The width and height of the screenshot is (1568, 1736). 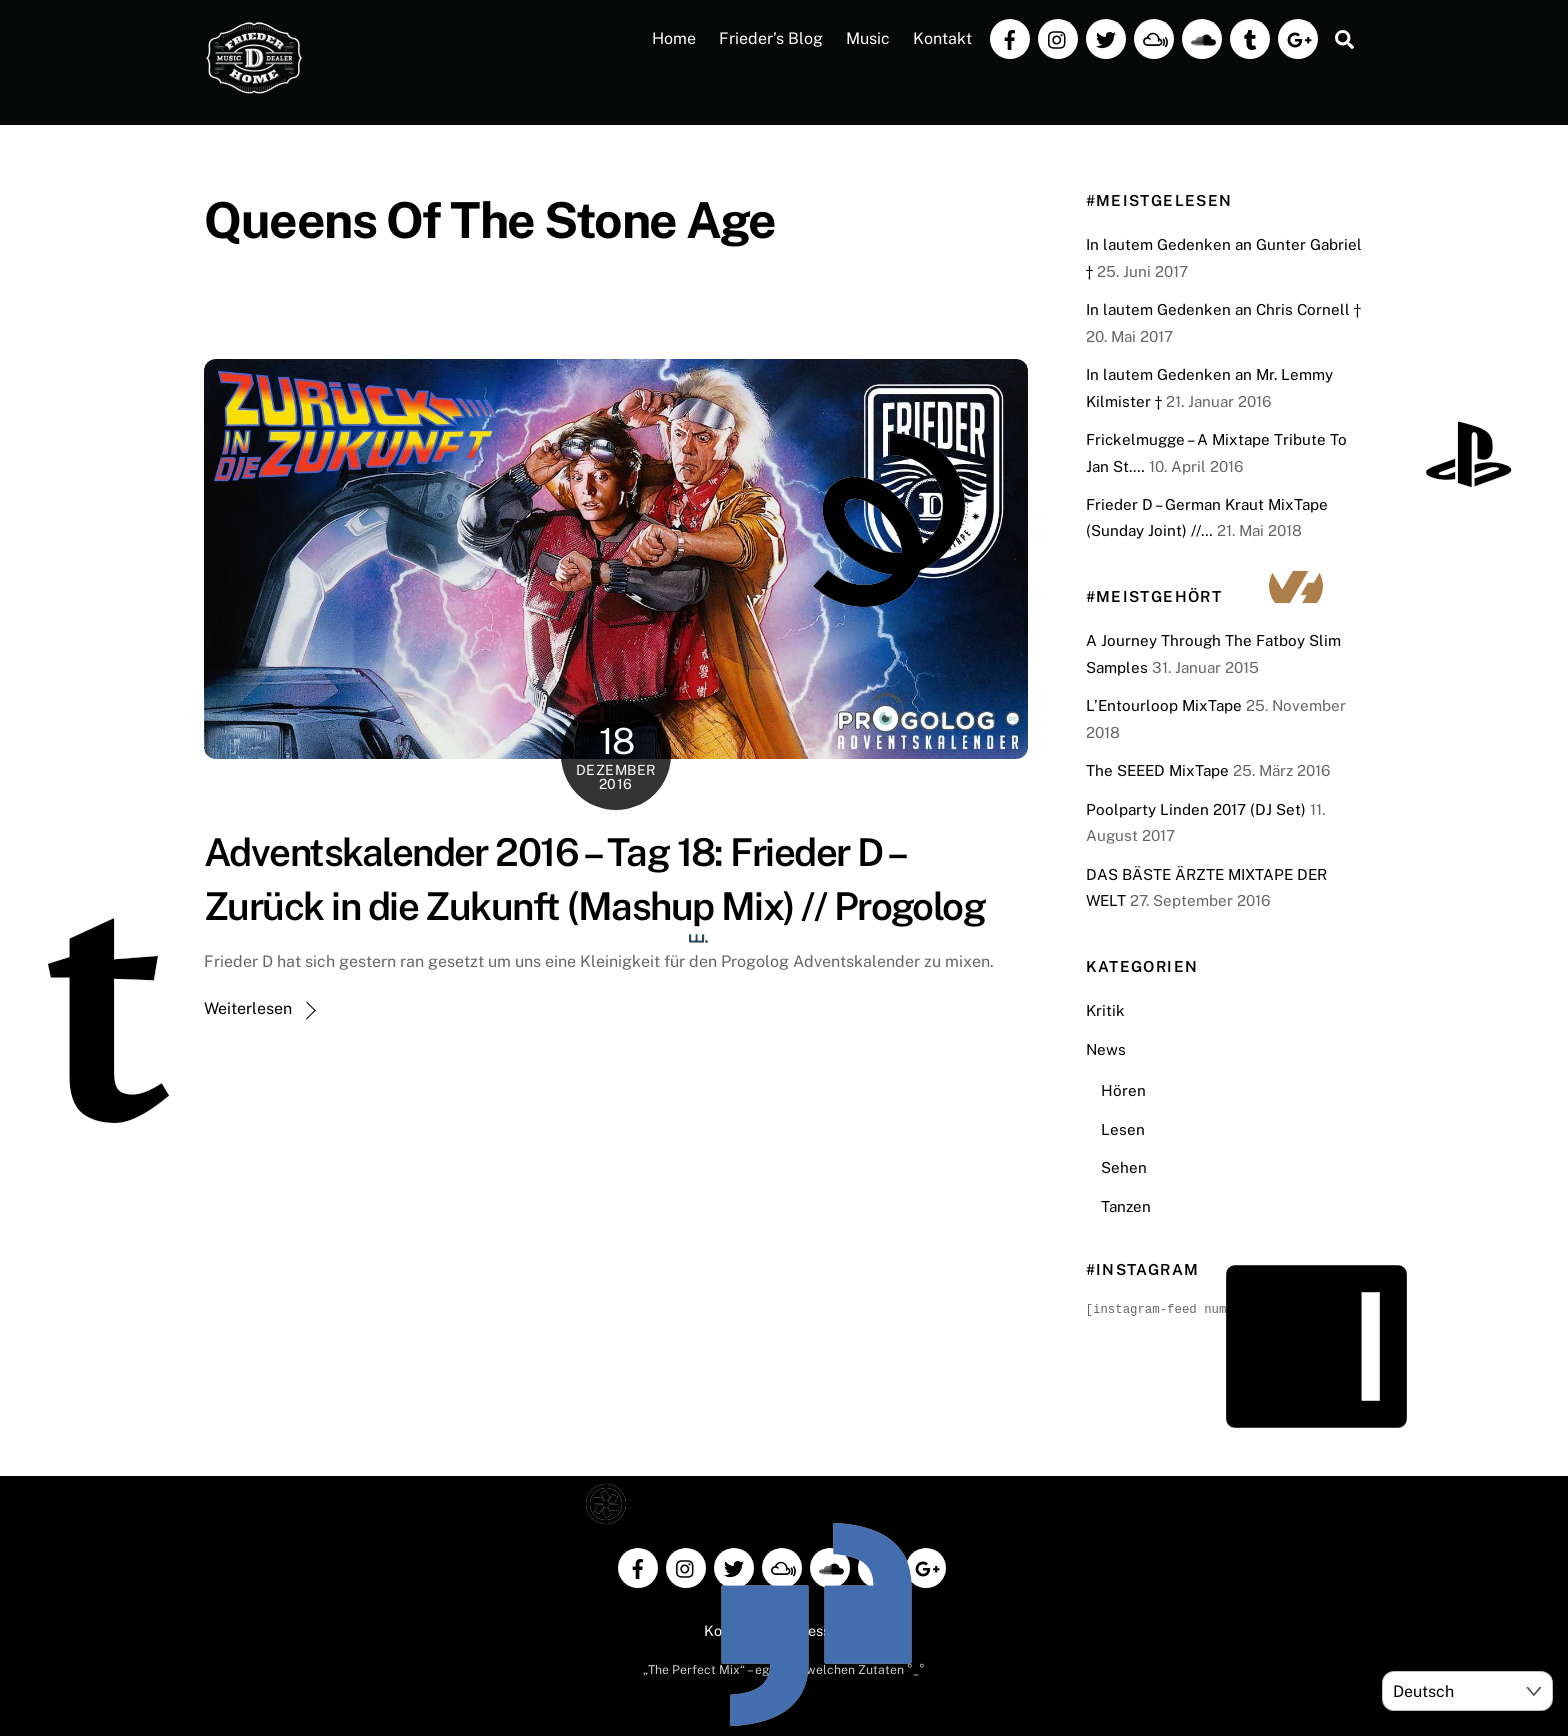 I want to click on open Pivotal Tracker app, so click(x=606, y=1504).